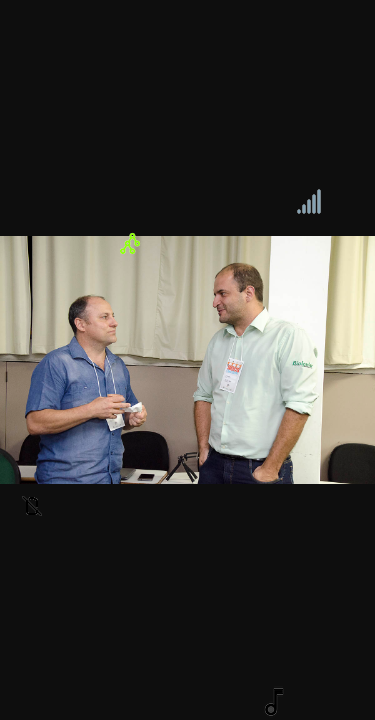  I want to click on view hierarchical data structure, so click(130, 243).